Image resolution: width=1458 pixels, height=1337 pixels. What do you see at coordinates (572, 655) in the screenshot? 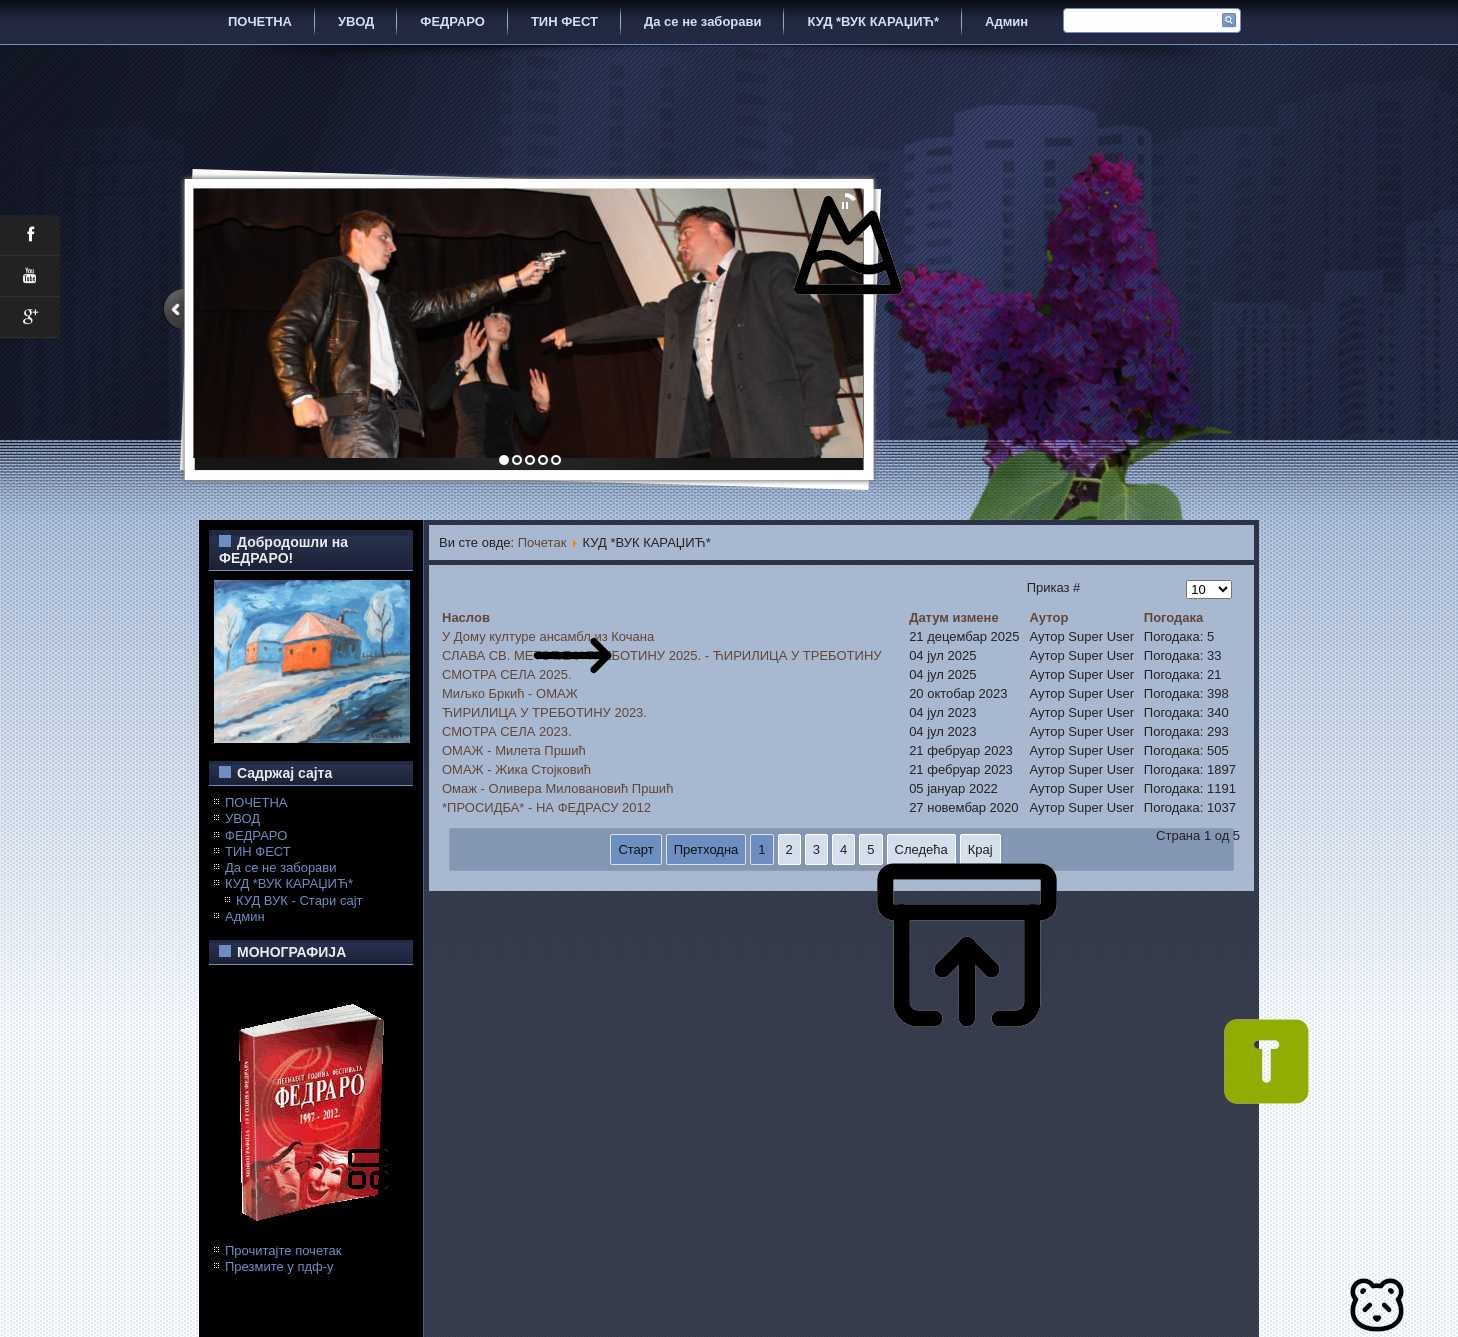
I see `move item to the right` at bounding box center [572, 655].